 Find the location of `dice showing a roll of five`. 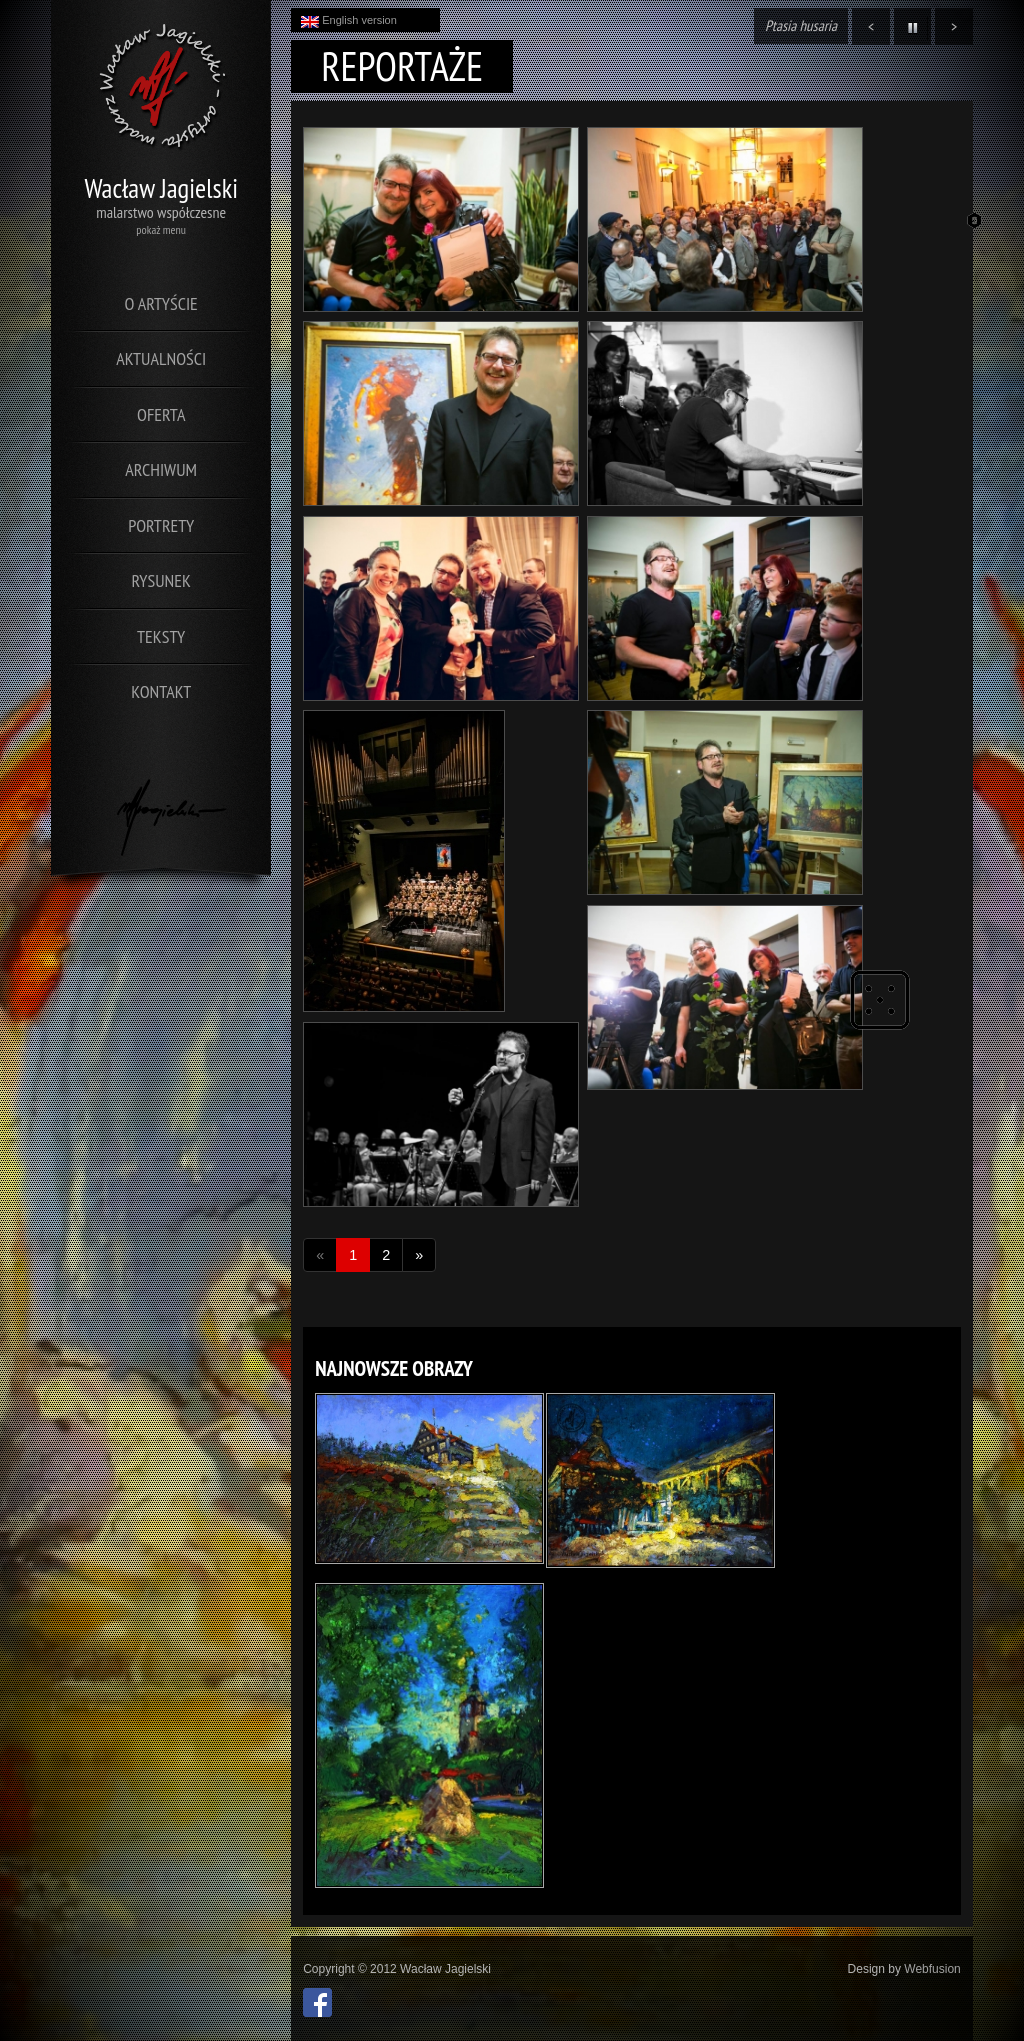

dice showing a roll of five is located at coordinates (880, 1000).